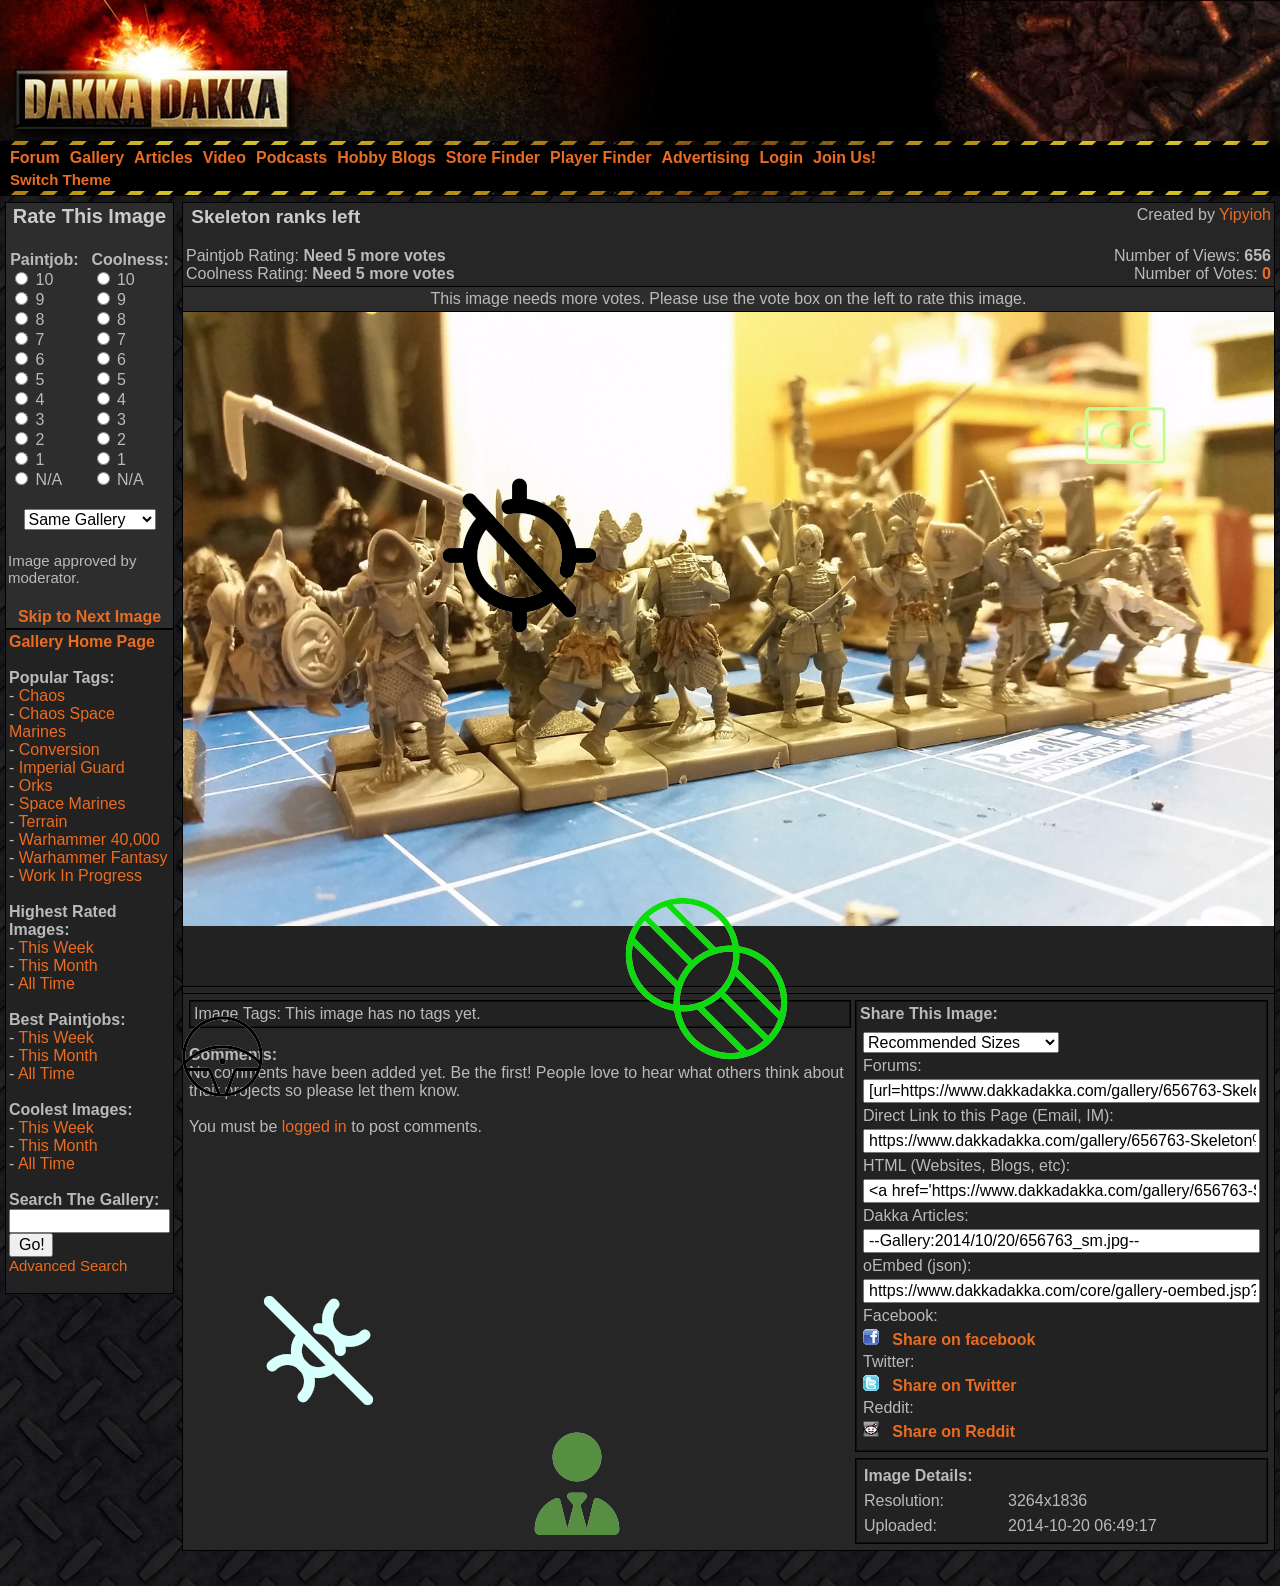  What do you see at coordinates (318, 1350) in the screenshot?
I see `disable genetic or DNA-related features` at bounding box center [318, 1350].